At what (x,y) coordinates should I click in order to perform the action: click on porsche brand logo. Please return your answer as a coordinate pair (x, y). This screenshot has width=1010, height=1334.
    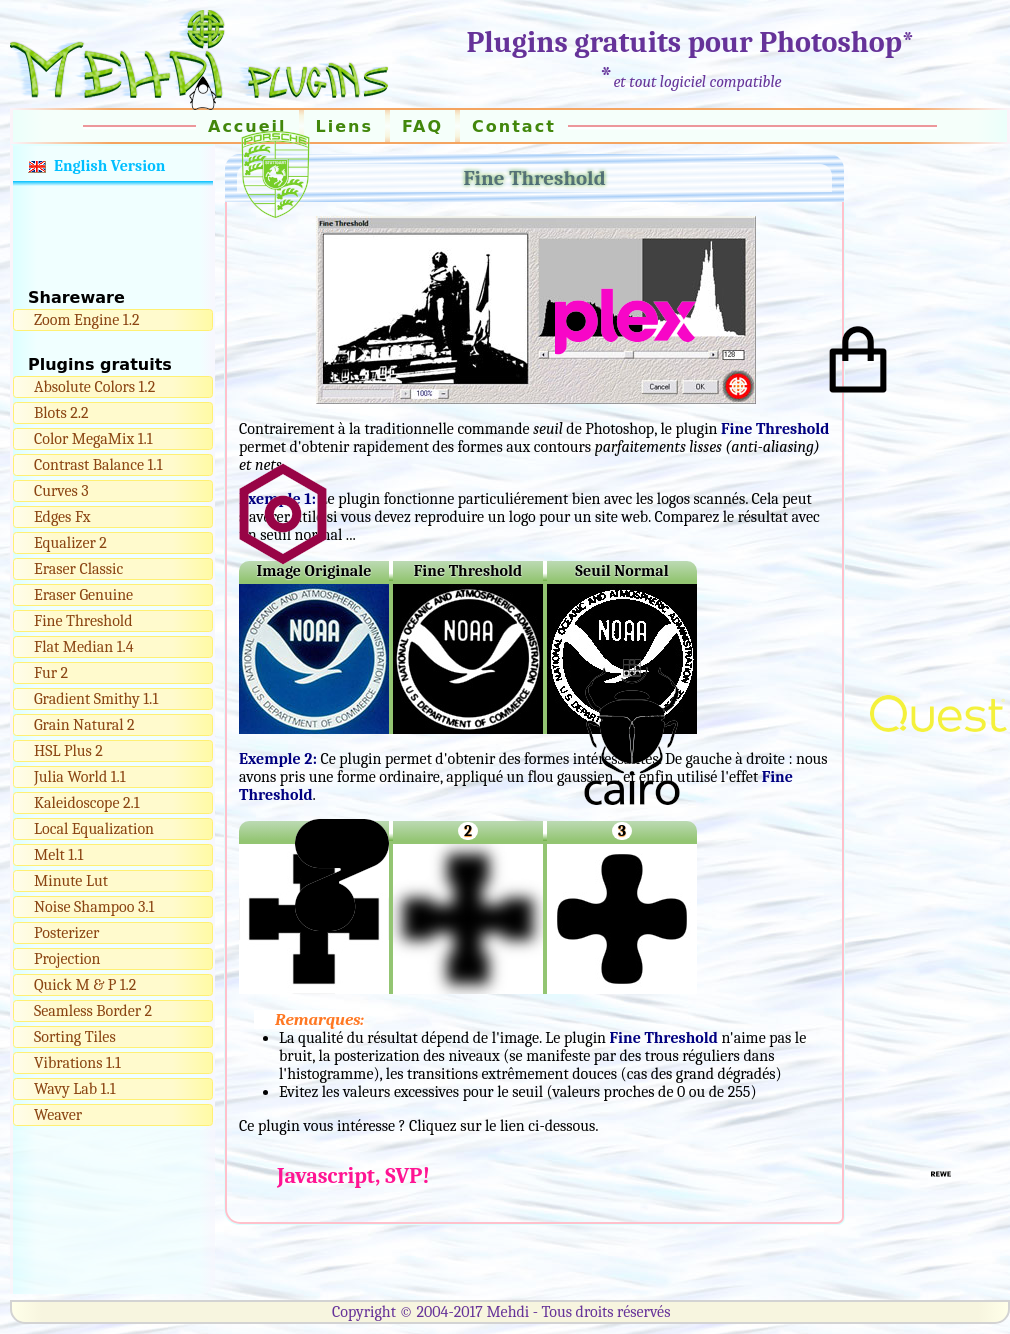
    Looking at the image, I should click on (275, 174).